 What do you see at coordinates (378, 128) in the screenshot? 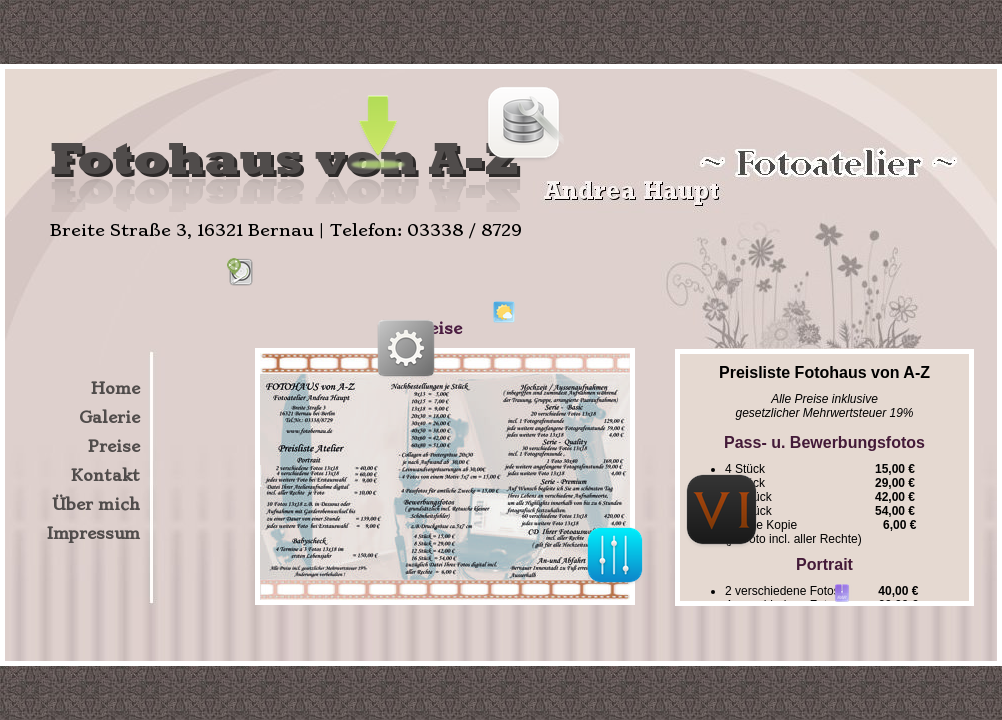
I see `save the current file or document` at bounding box center [378, 128].